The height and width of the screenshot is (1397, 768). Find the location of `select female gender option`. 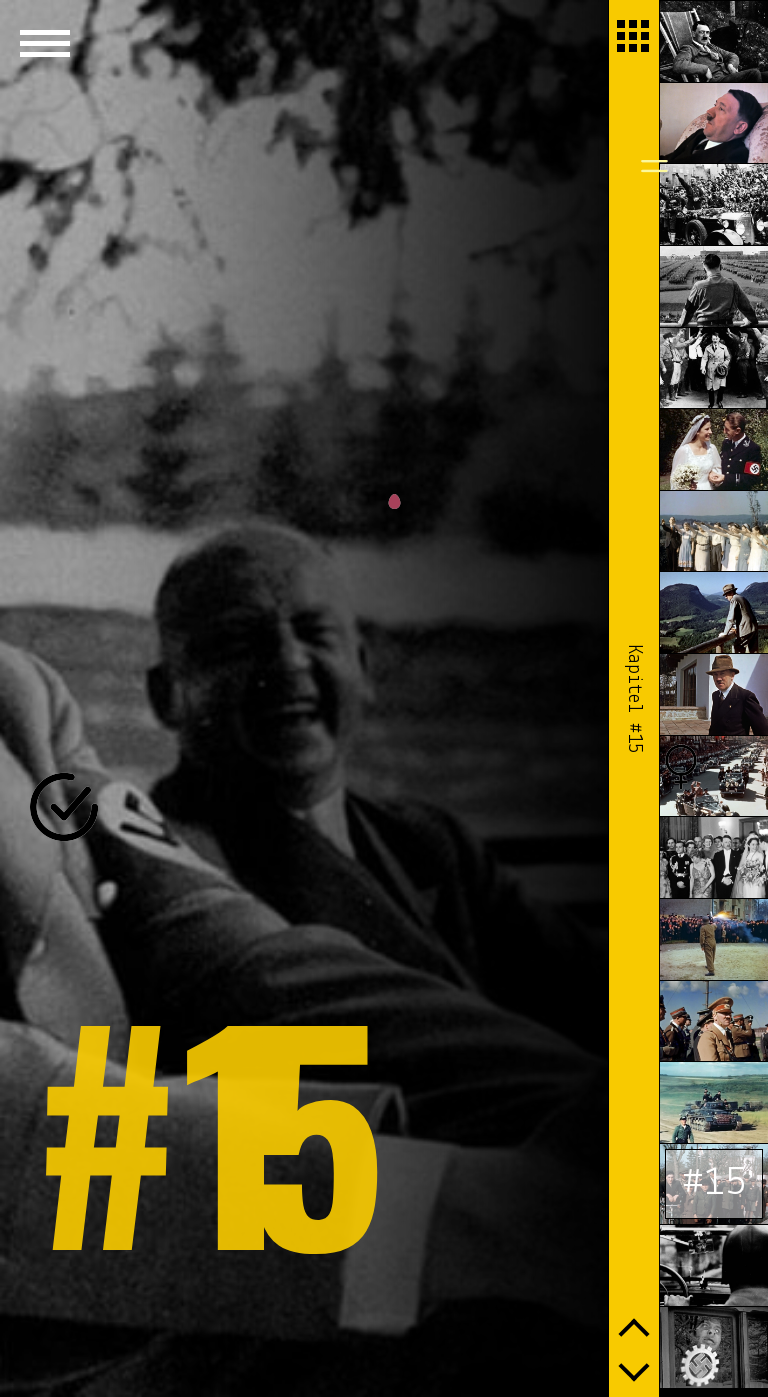

select female gender option is located at coordinates (681, 767).